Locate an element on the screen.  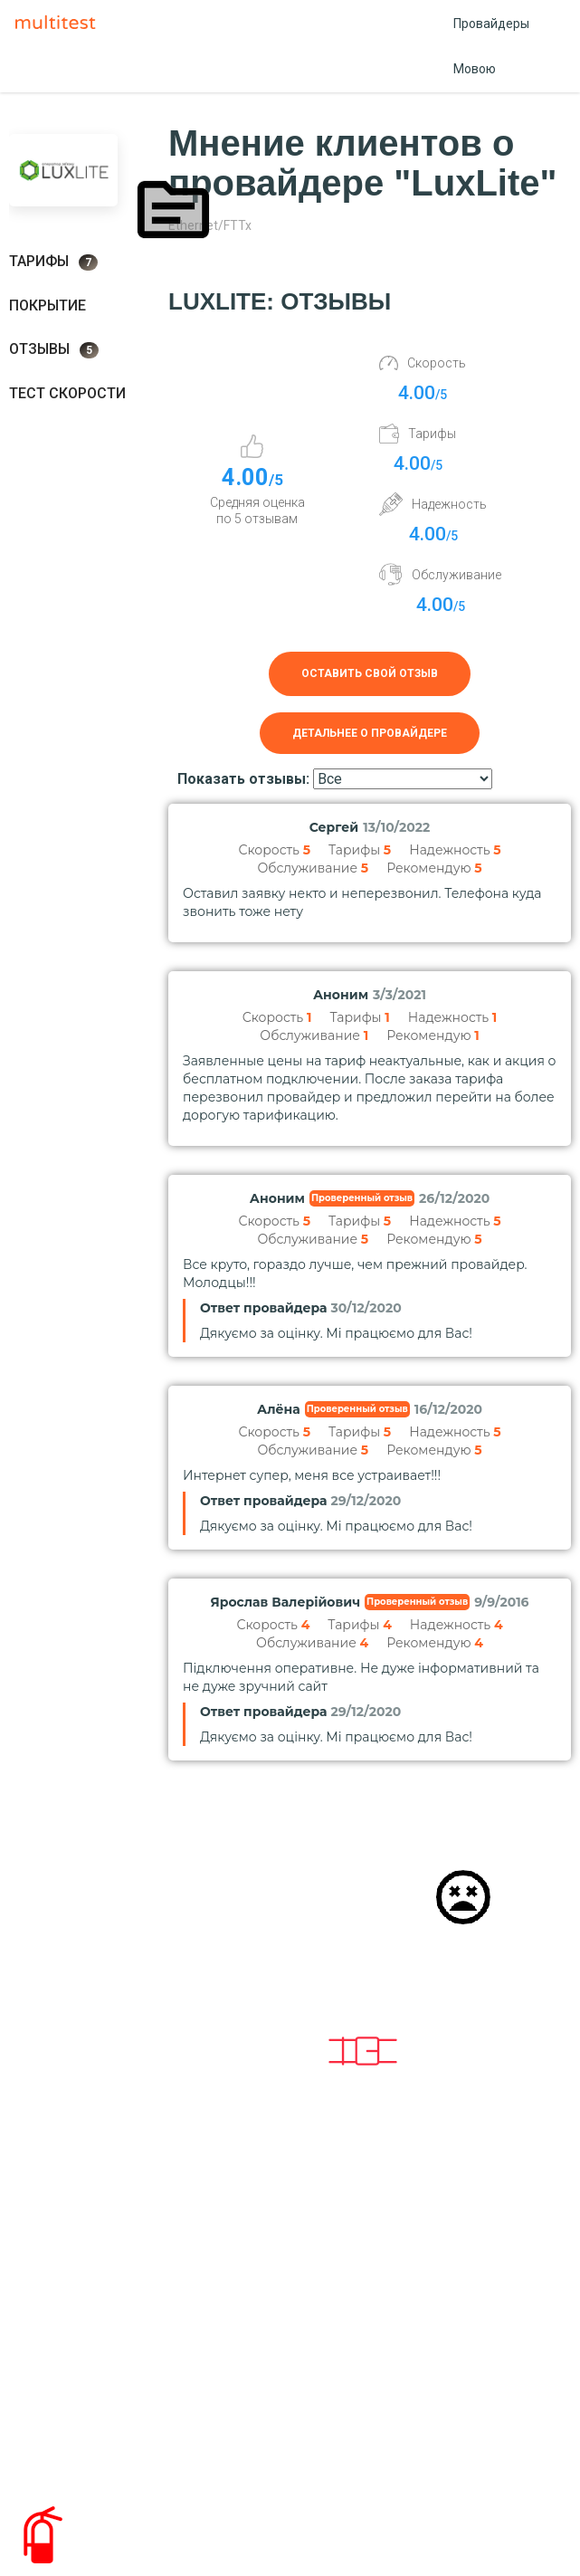
access source files or documents is located at coordinates (173, 209).